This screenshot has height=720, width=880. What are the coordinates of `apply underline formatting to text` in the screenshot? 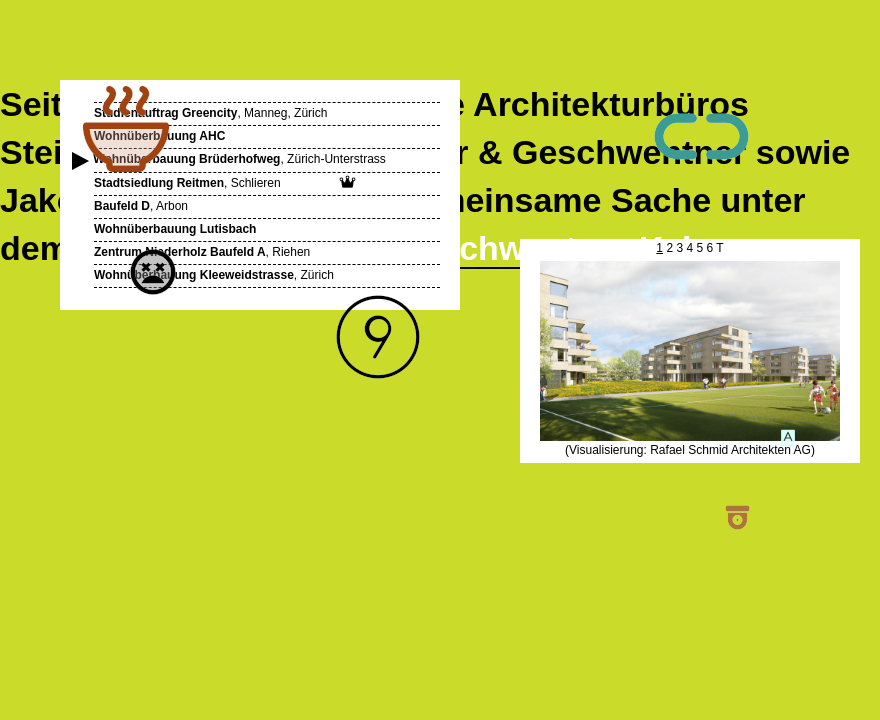 It's located at (788, 438).